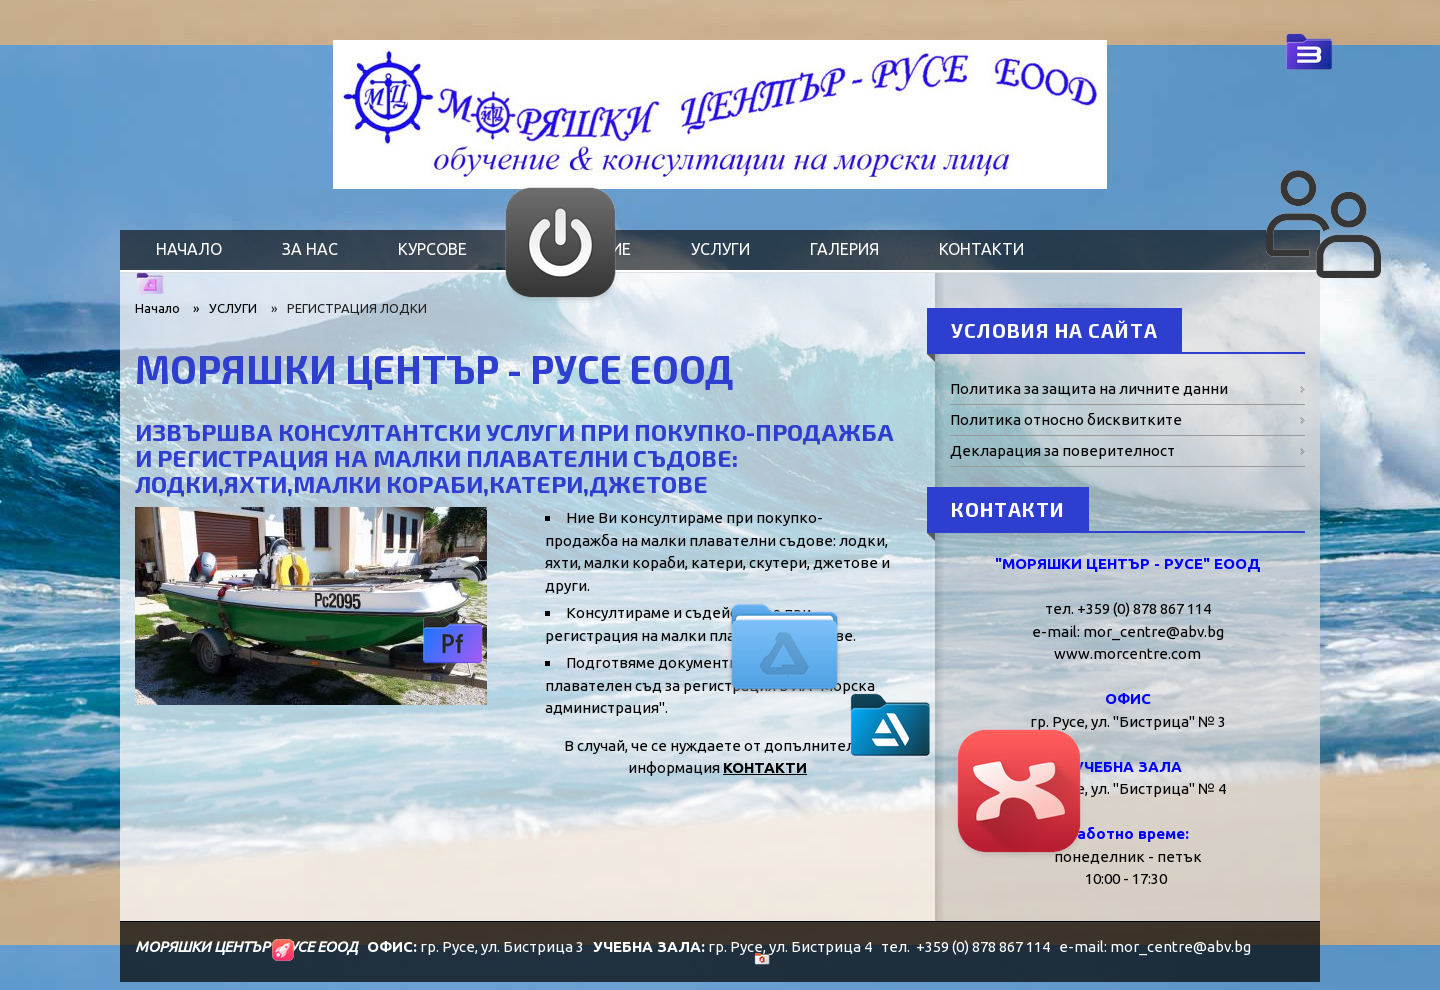 This screenshot has height=990, width=1440. Describe the element at coordinates (150, 284) in the screenshot. I see `open affinity photo project files folder` at that location.